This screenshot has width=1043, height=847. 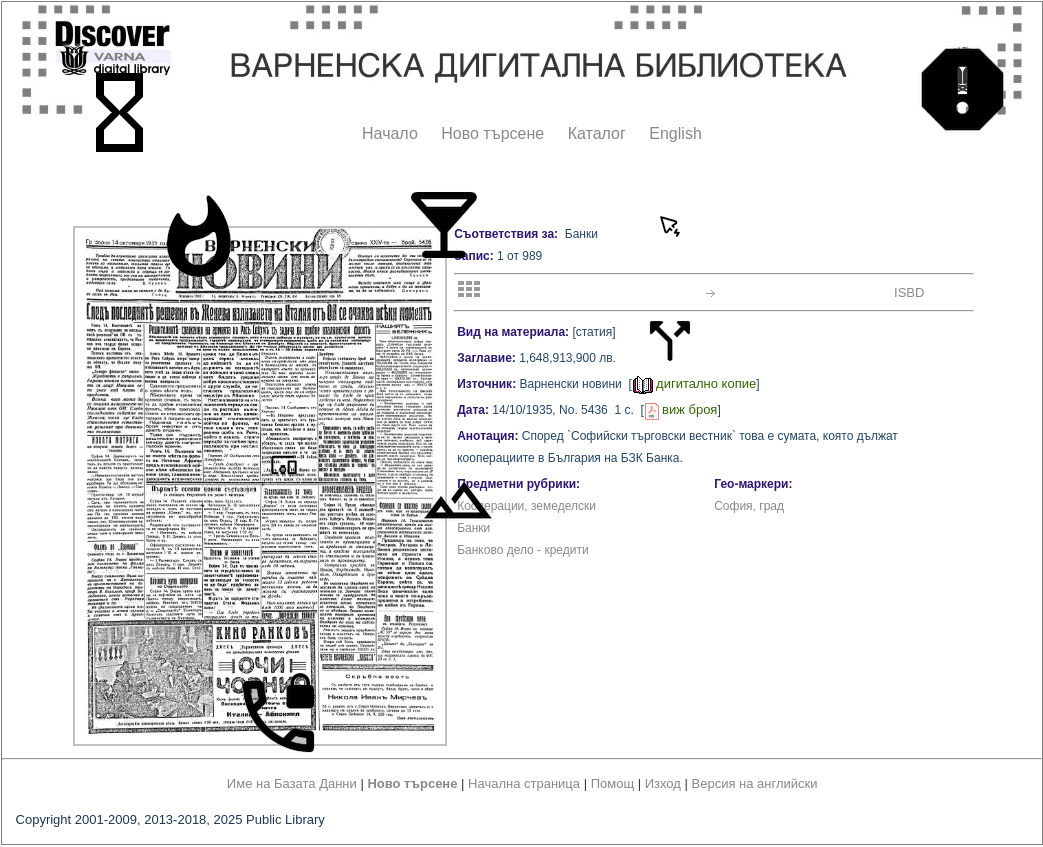 I want to click on find nearby bars or nightlife, so click(x=444, y=225).